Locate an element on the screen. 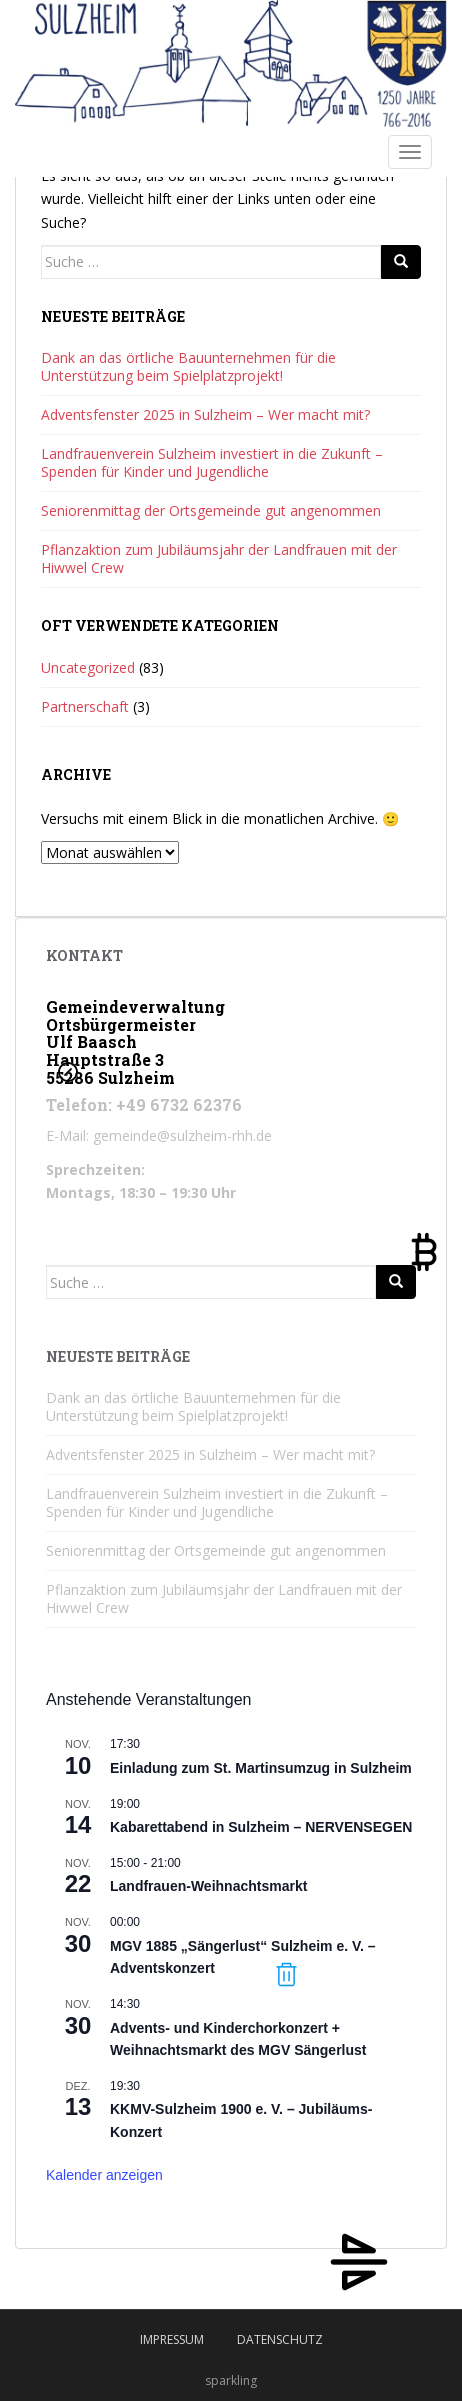 The height and width of the screenshot is (2401, 462). flip image horizontally is located at coordinates (359, 2262).